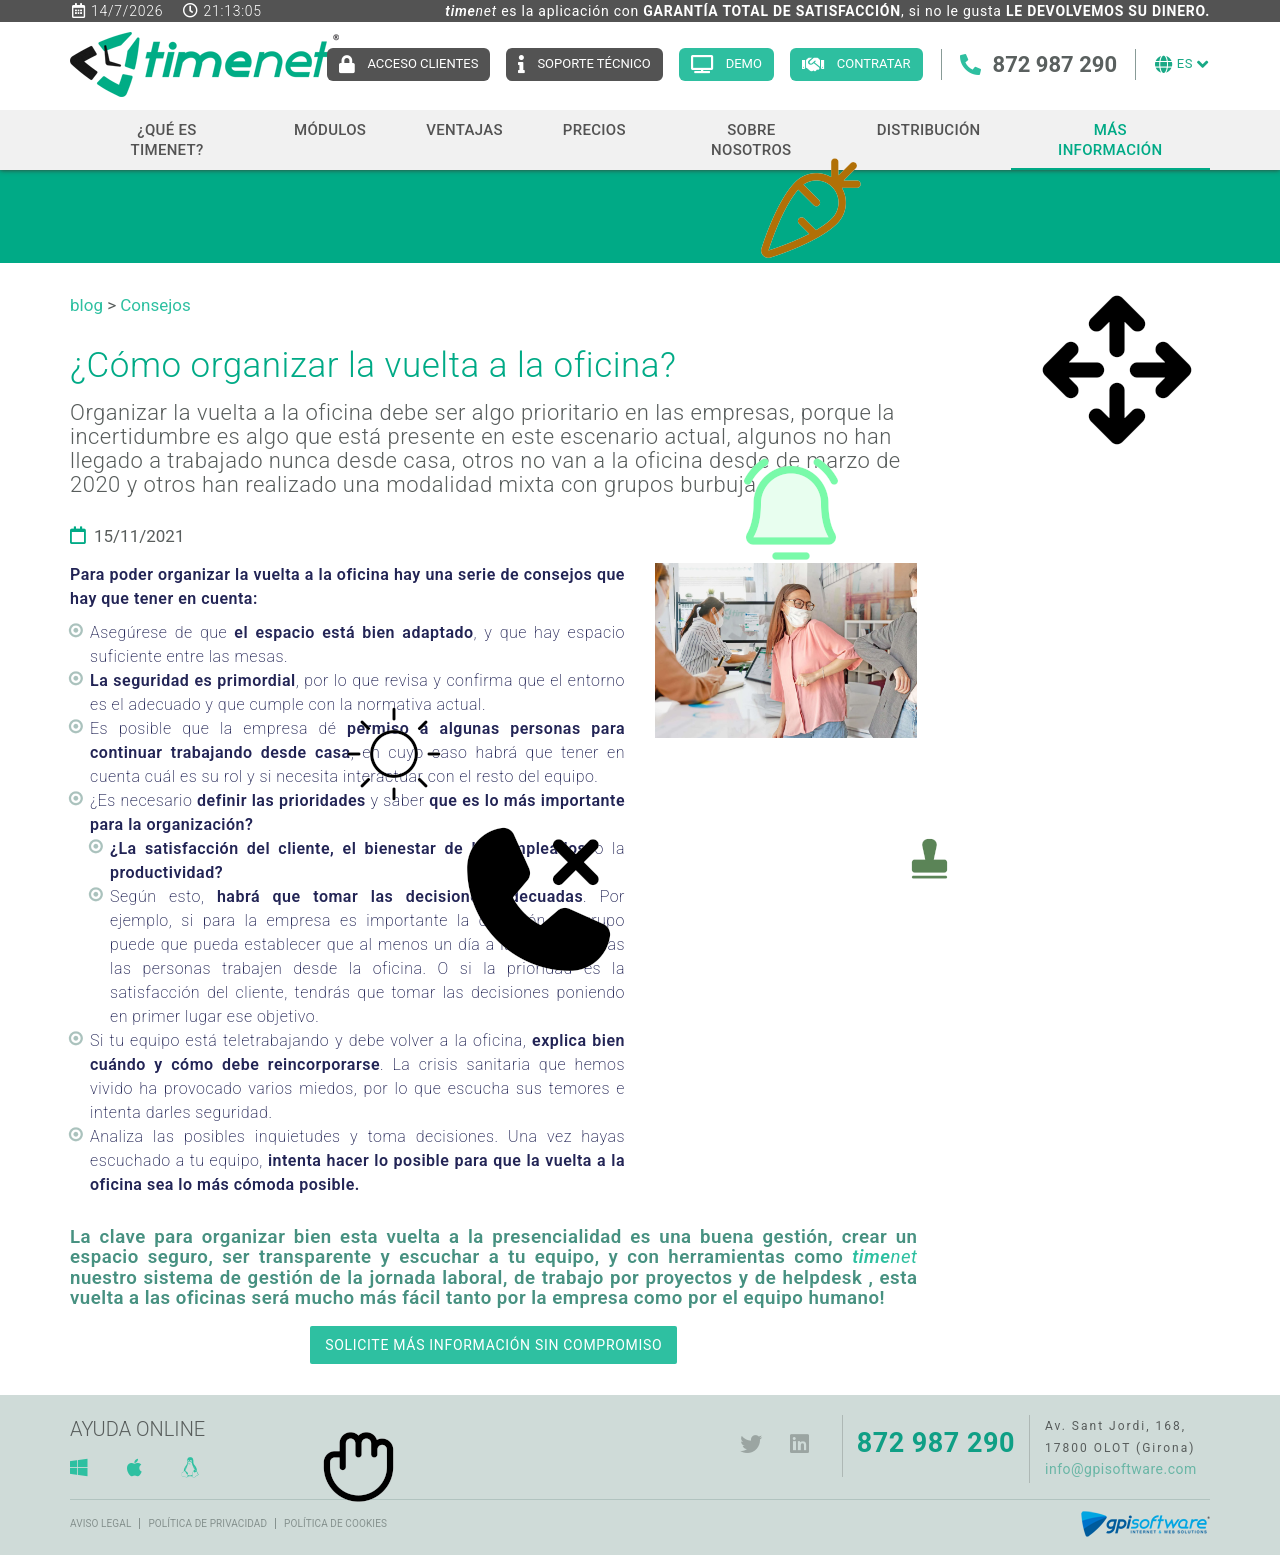 The height and width of the screenshot is (1555, 1280). Describe the element at coordinates (809, 210) in the screenshot. I see `browse vegetable or produce category` at that location.